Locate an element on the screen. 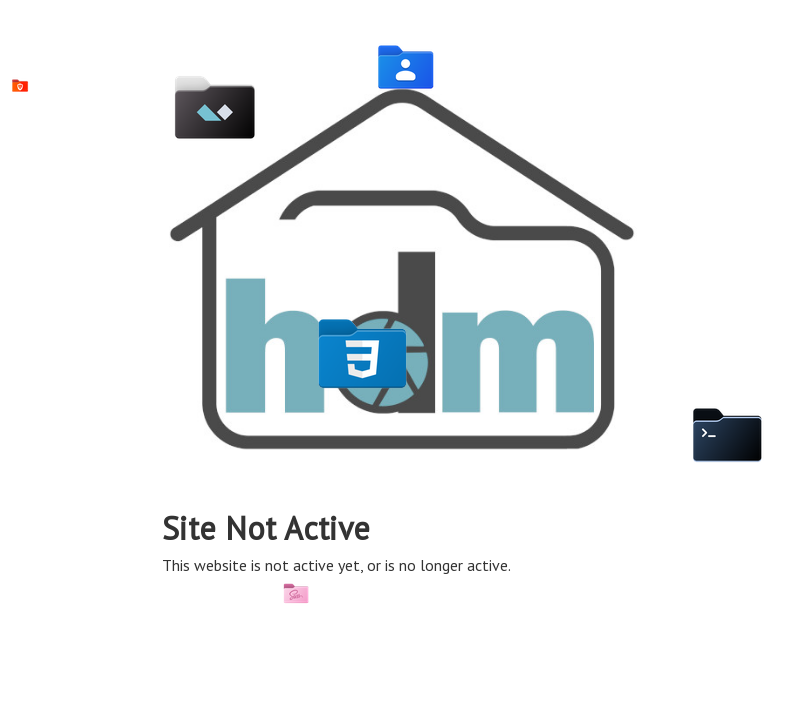 The image size is (804, 720). open google contacts folder is located at coordinates (405, 68).